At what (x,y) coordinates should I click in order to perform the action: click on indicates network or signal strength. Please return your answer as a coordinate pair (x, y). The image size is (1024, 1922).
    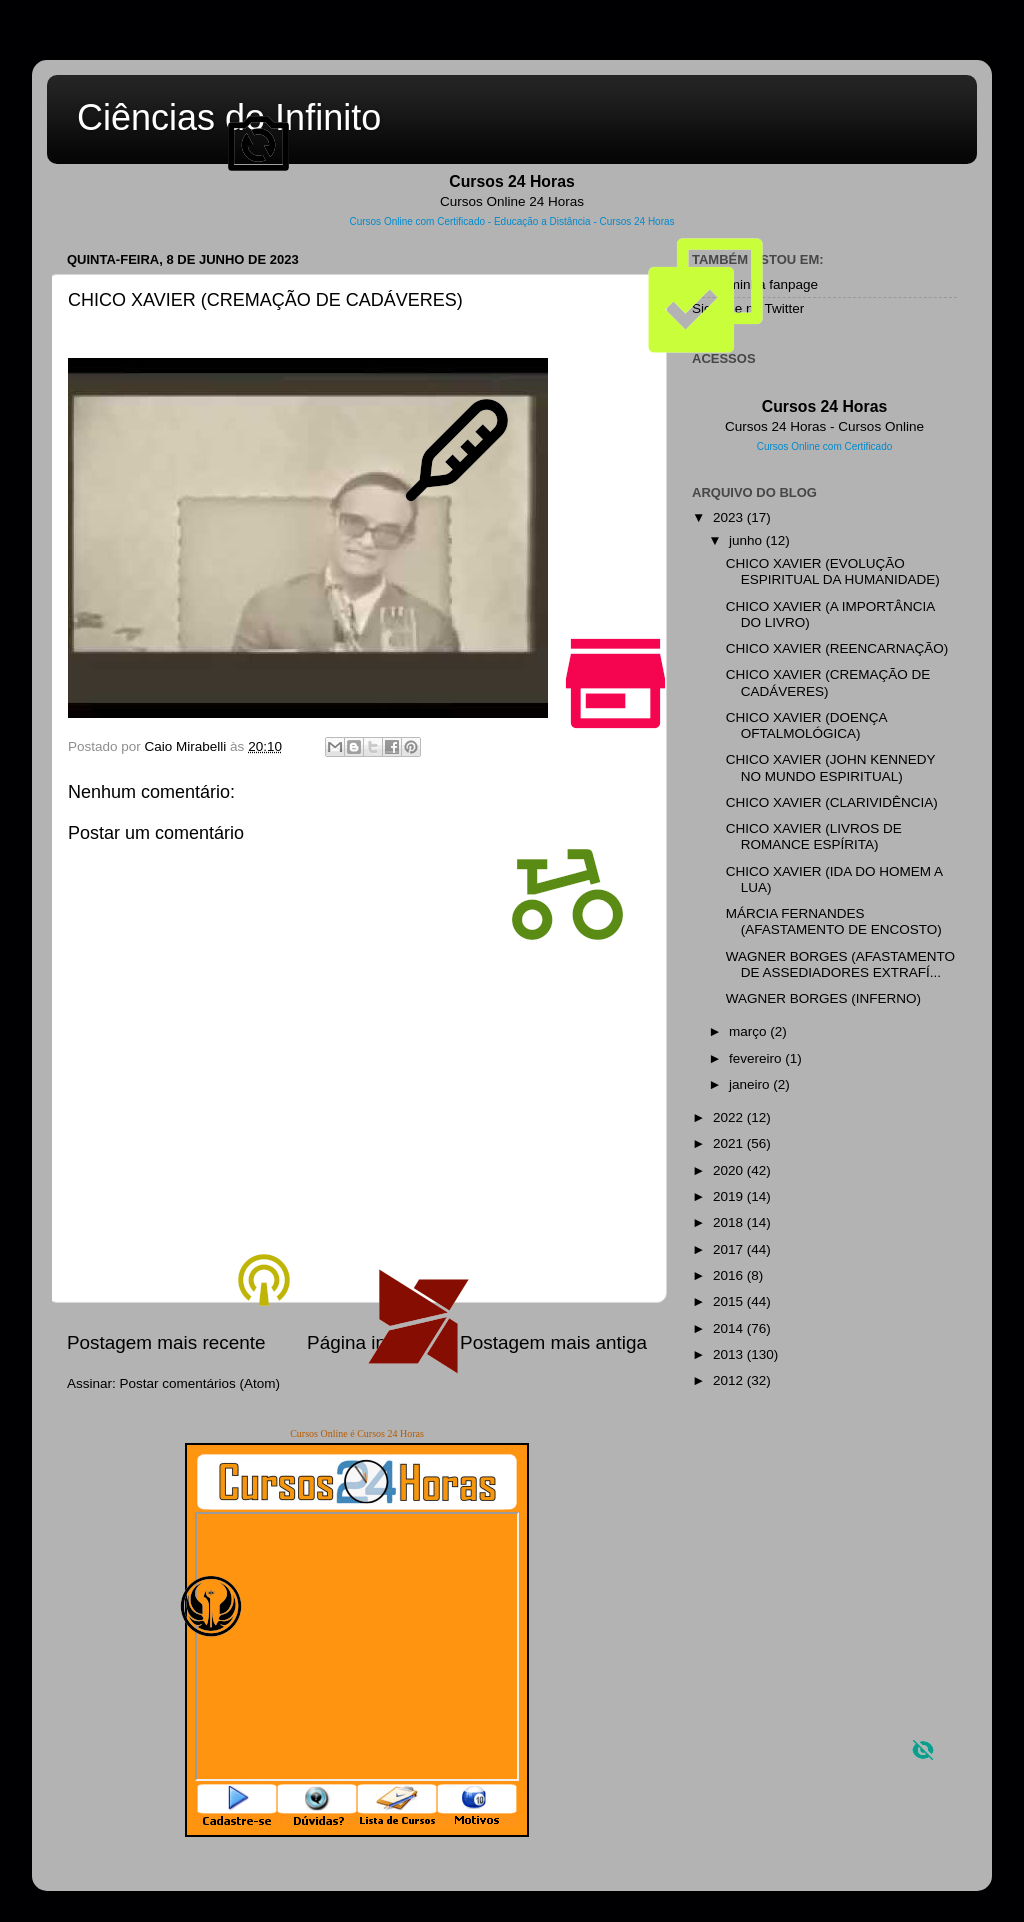
    Looking at the image, I should click on (264, 1280).